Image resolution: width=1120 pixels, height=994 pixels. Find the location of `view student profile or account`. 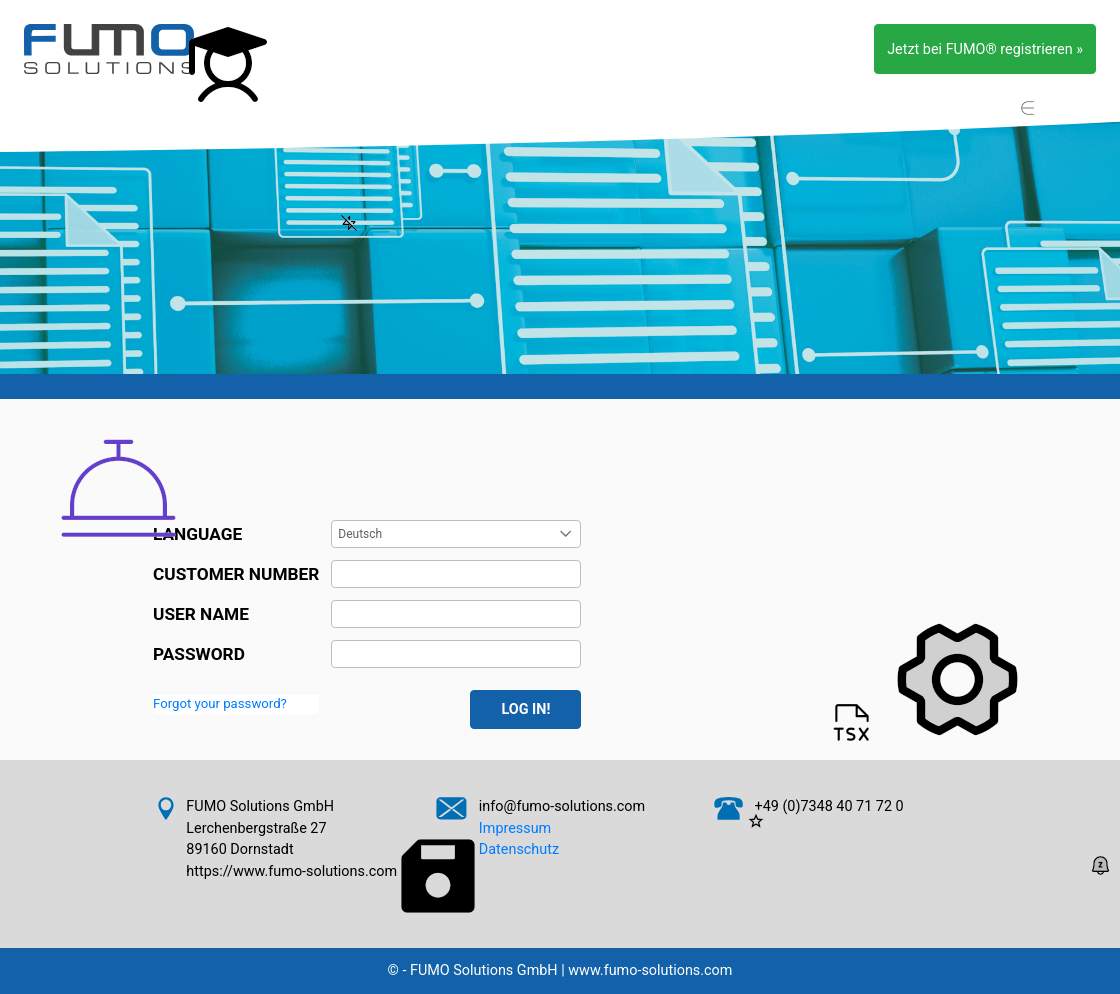

view student profile or account is located at coordinates (228, 66).